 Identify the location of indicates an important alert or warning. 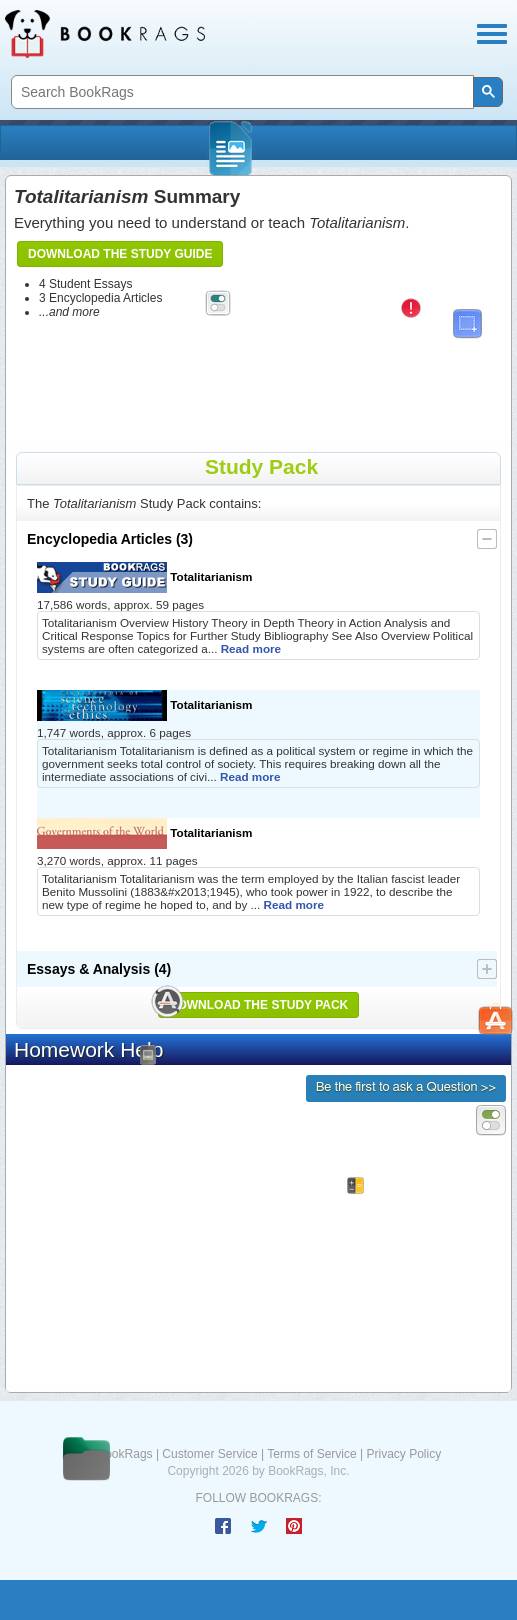
(411, 308).